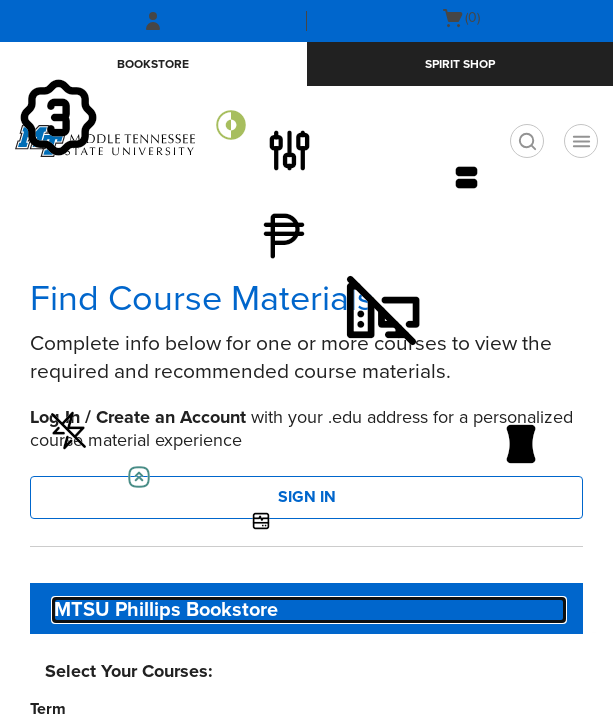 The height and width of the screenshot is (720, 613). I want to click on switch to vertical panorama mode, so click(521, 444).